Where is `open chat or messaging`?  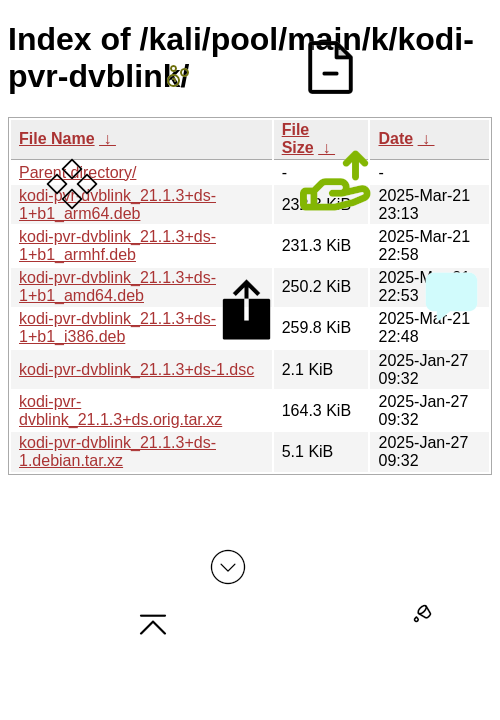
open chat or messaging is located at coordinates (451, 296).